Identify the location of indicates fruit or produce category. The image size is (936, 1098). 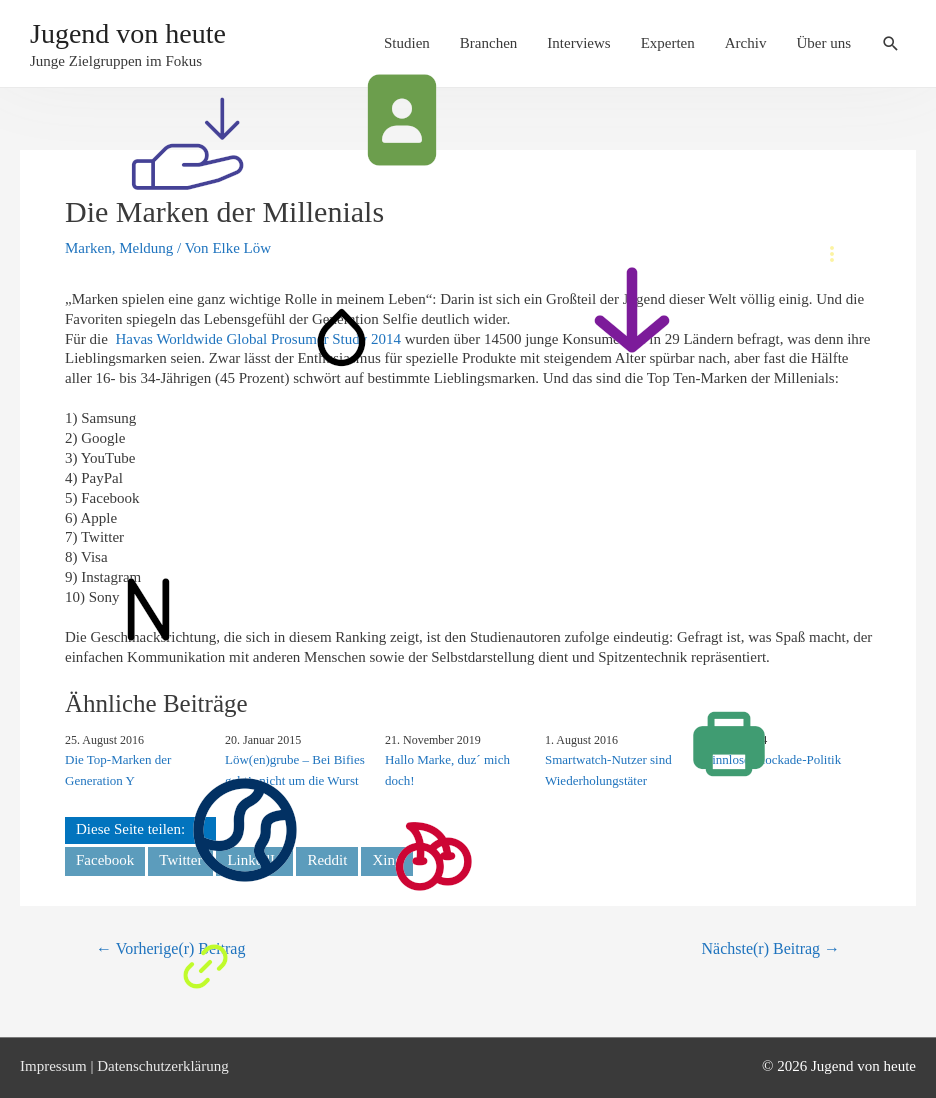
(432, 856).